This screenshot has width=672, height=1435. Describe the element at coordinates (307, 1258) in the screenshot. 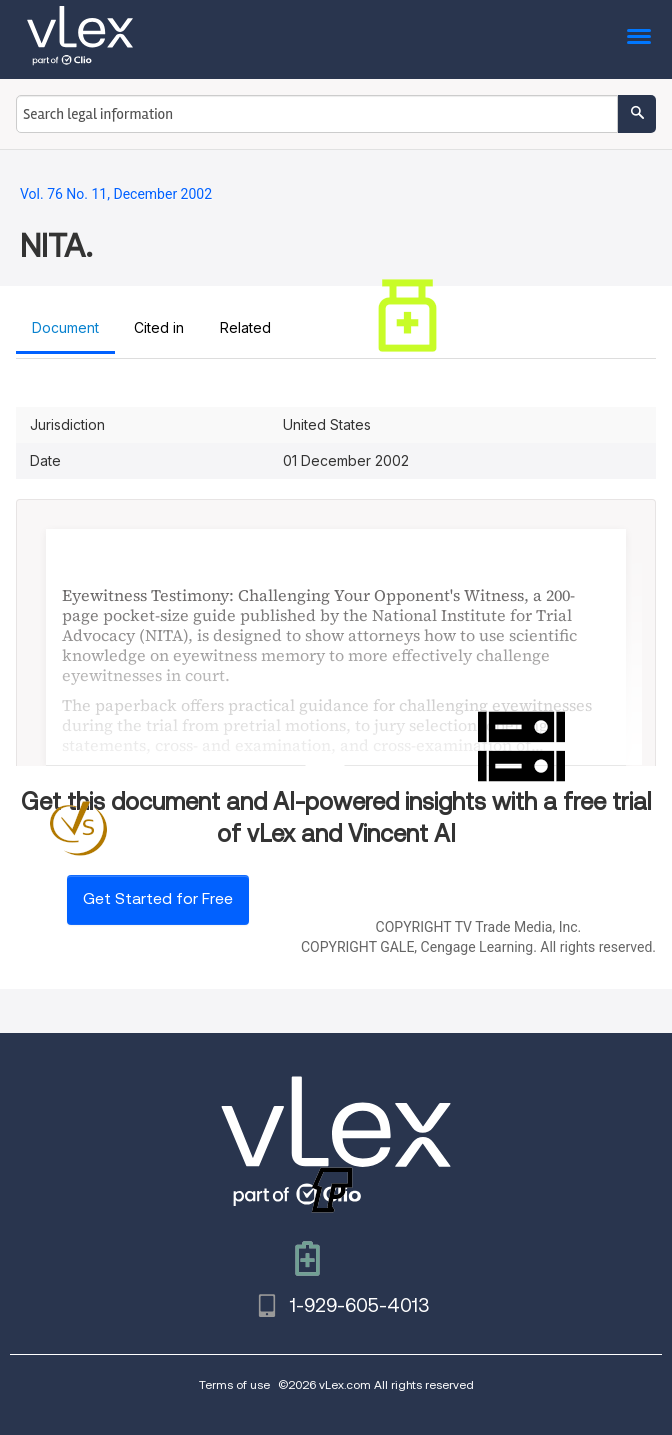

I see `enable battery saver mode` at that location.